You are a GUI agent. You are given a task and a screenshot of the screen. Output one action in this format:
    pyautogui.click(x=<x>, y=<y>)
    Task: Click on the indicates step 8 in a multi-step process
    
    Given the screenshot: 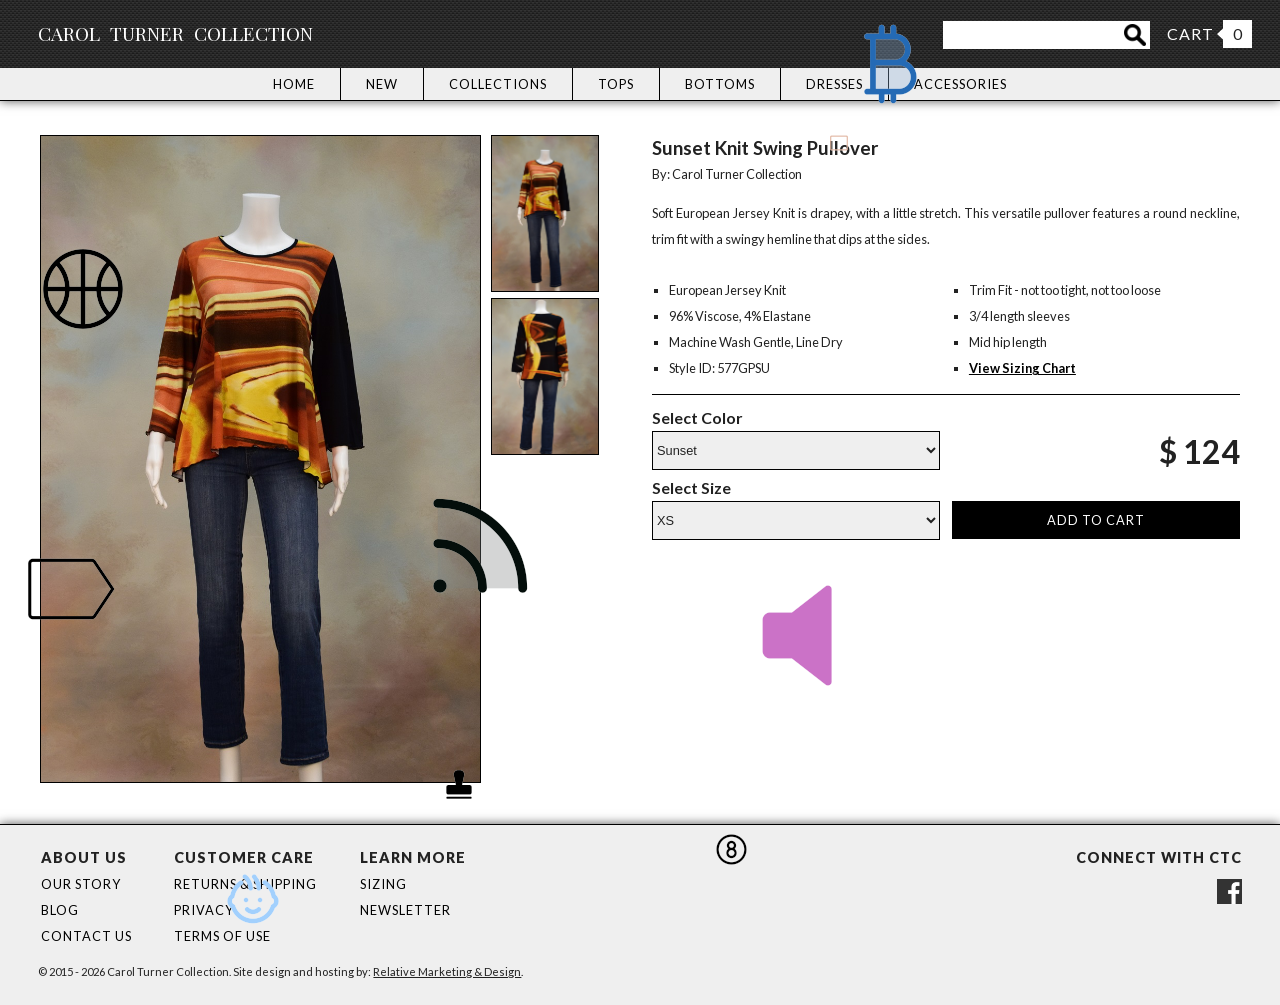 What is the action you would take?
    pyautogui.click(x=731, y=849)
    